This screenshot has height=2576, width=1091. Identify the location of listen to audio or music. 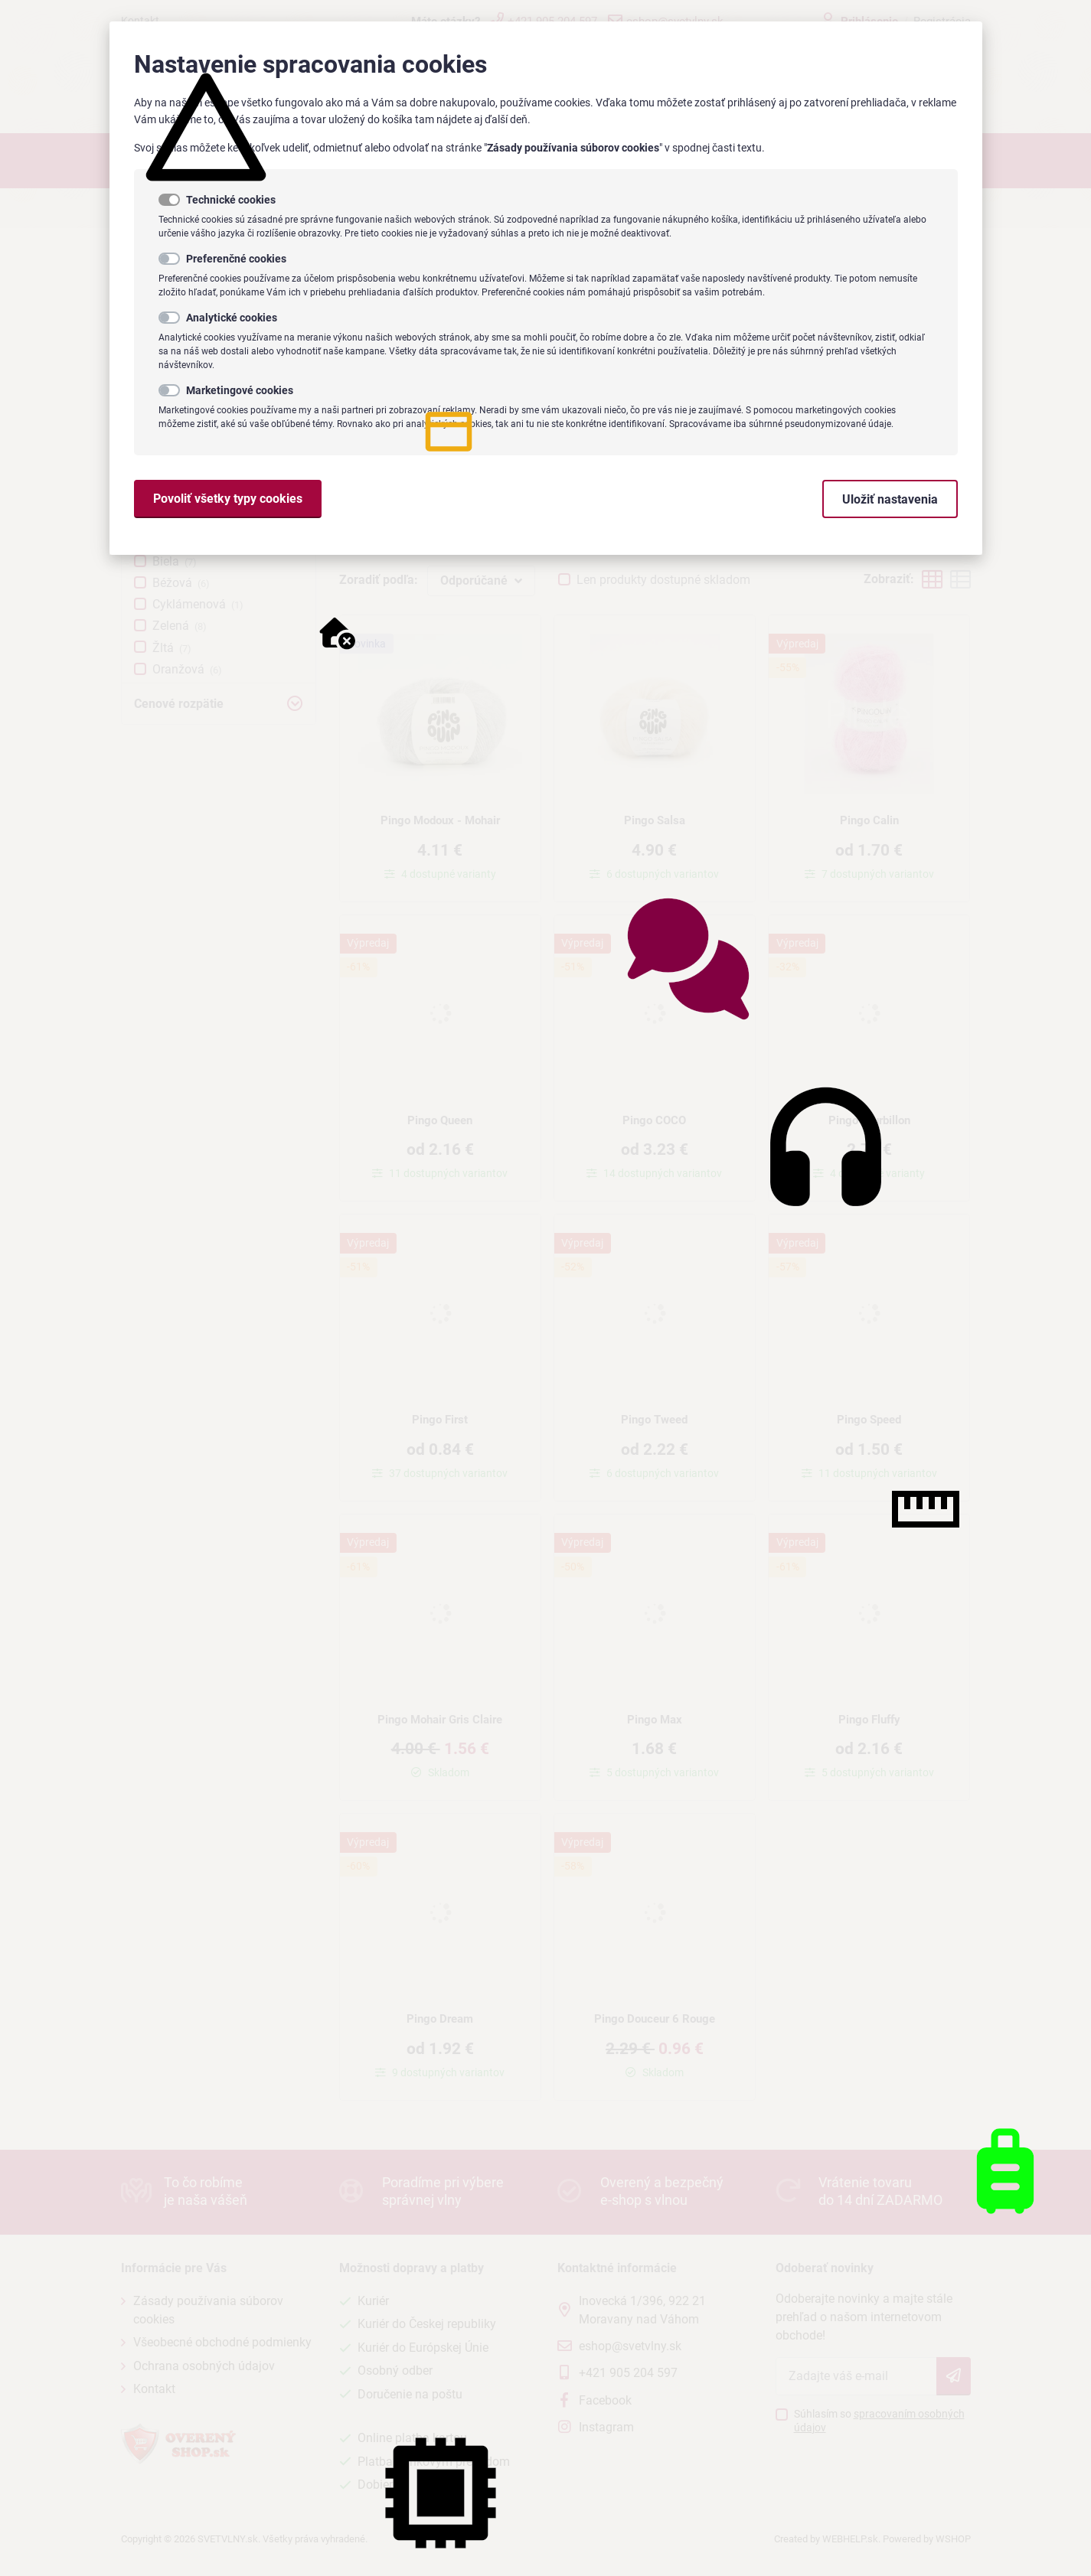
(825, 1150).